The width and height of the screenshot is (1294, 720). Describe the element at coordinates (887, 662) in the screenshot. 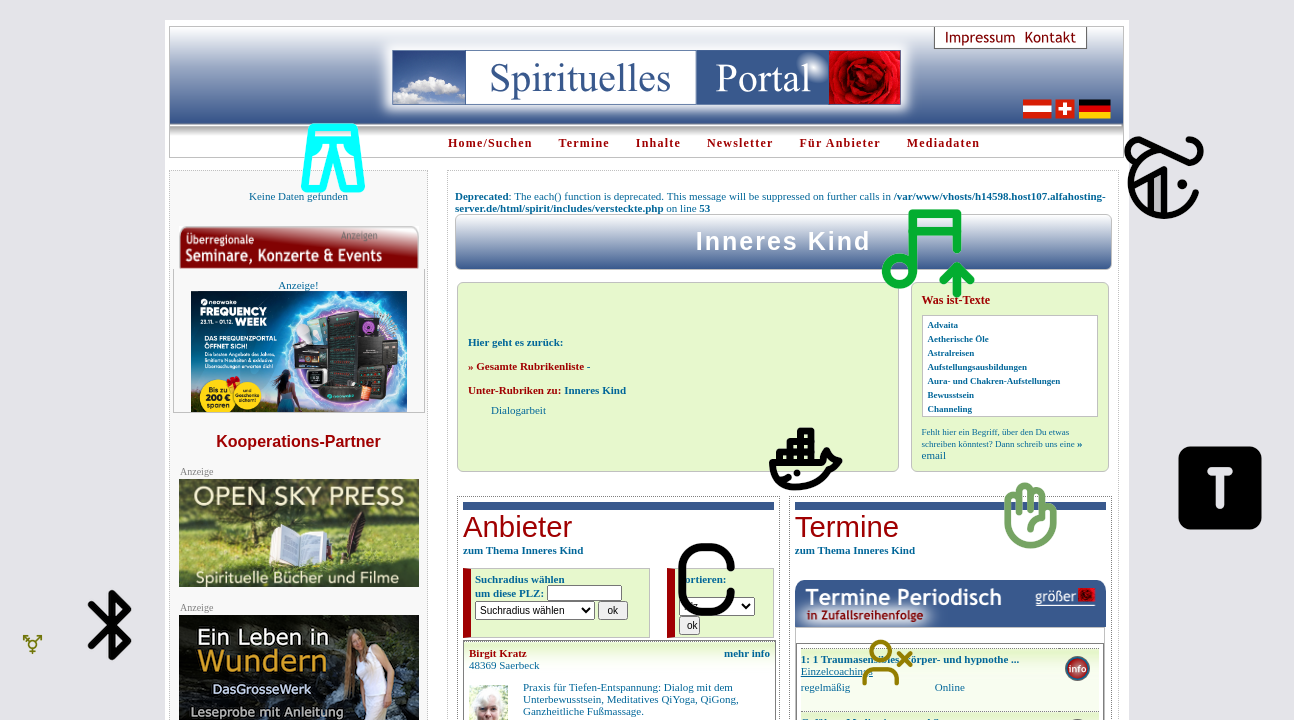

I see `remove a user from your contacts` at that location.